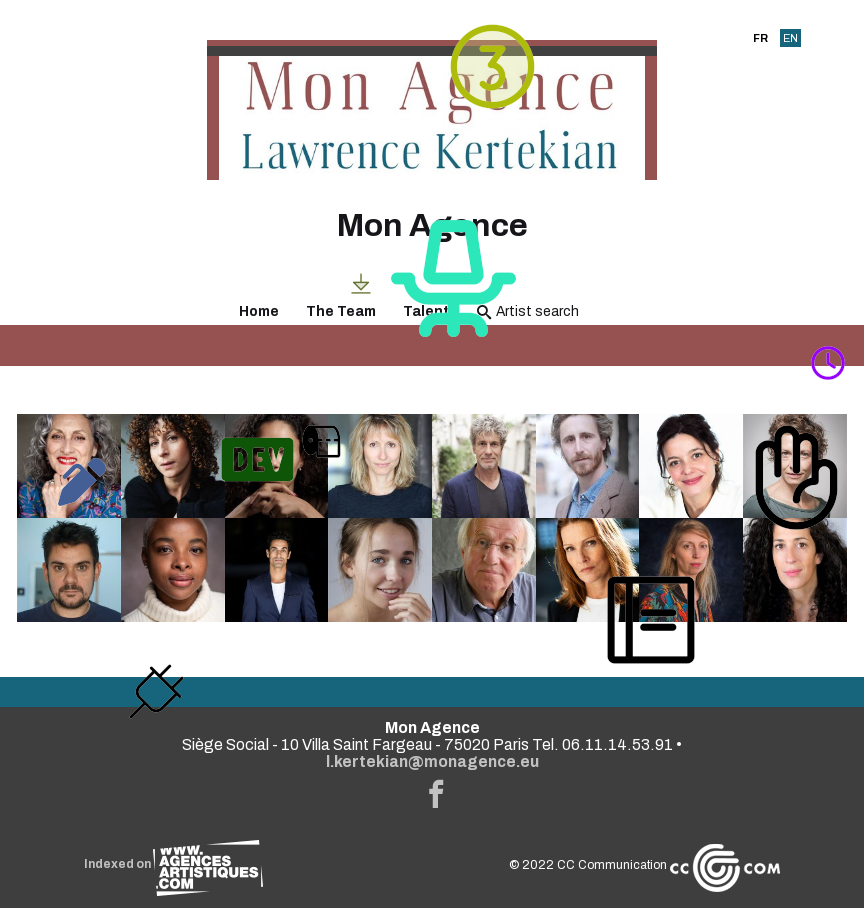  I want to click on bathroom or restroom location indicator, so click(321, 441).